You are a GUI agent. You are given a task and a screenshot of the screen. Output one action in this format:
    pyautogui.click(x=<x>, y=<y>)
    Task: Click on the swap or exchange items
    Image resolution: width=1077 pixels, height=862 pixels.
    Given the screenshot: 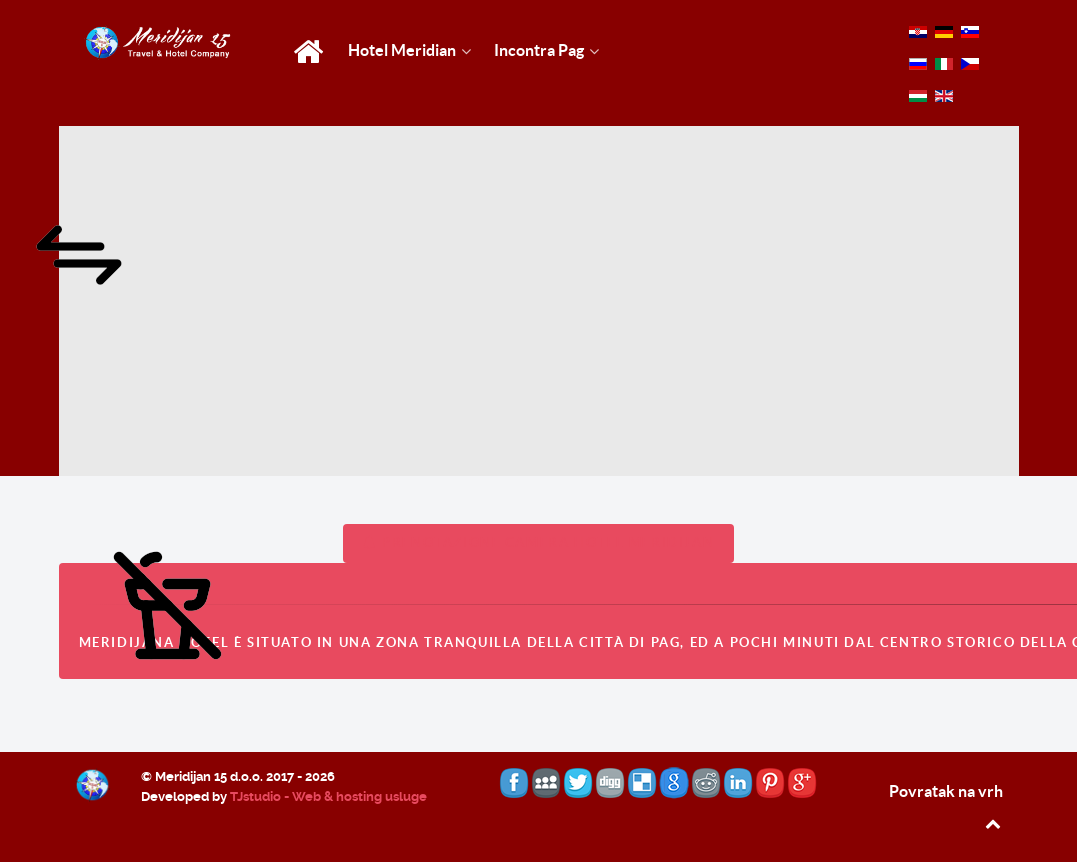 What is the action you would take?
    pyautogui.click(x=79, y=255)
    